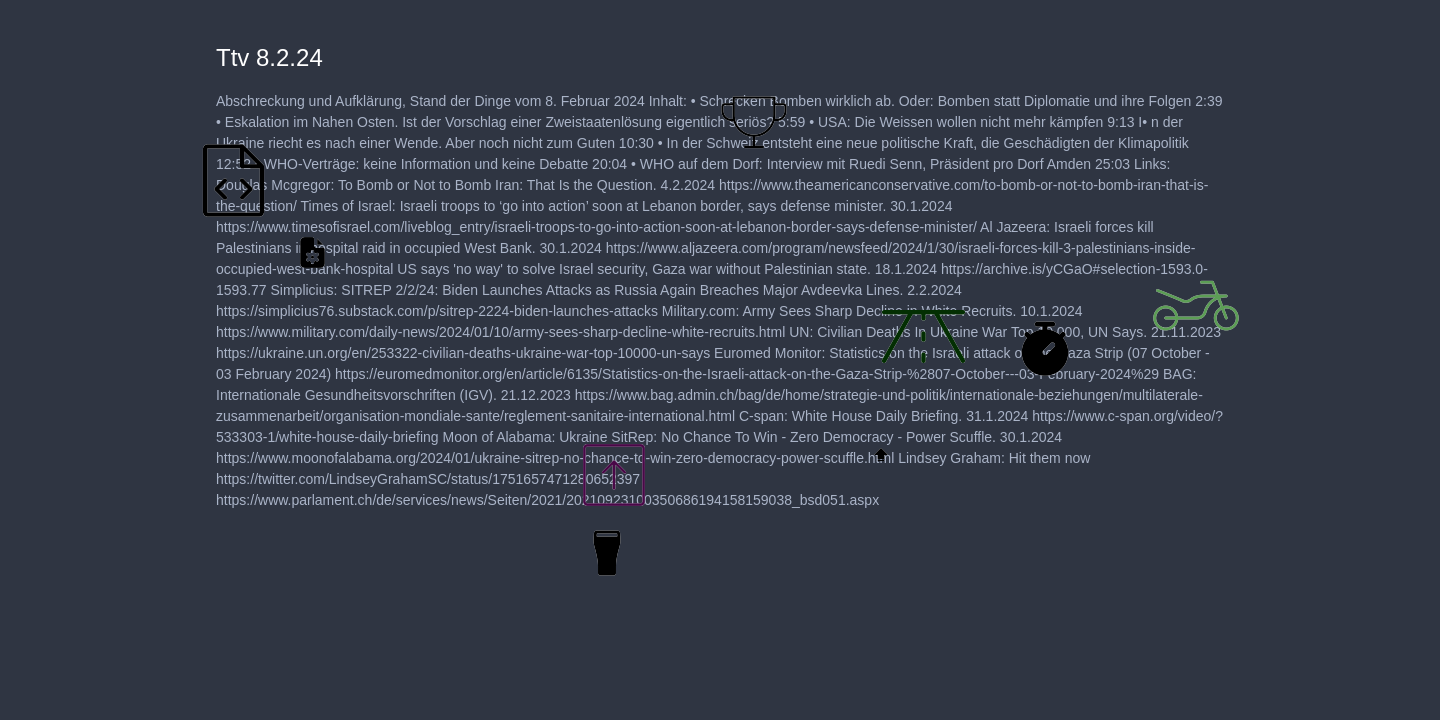 This screenshot has width=1440, height=720. What do you see at coordinates (754, 120) in the screenshot?
I see `view achievements or awards` at bounding box center [754, 120].